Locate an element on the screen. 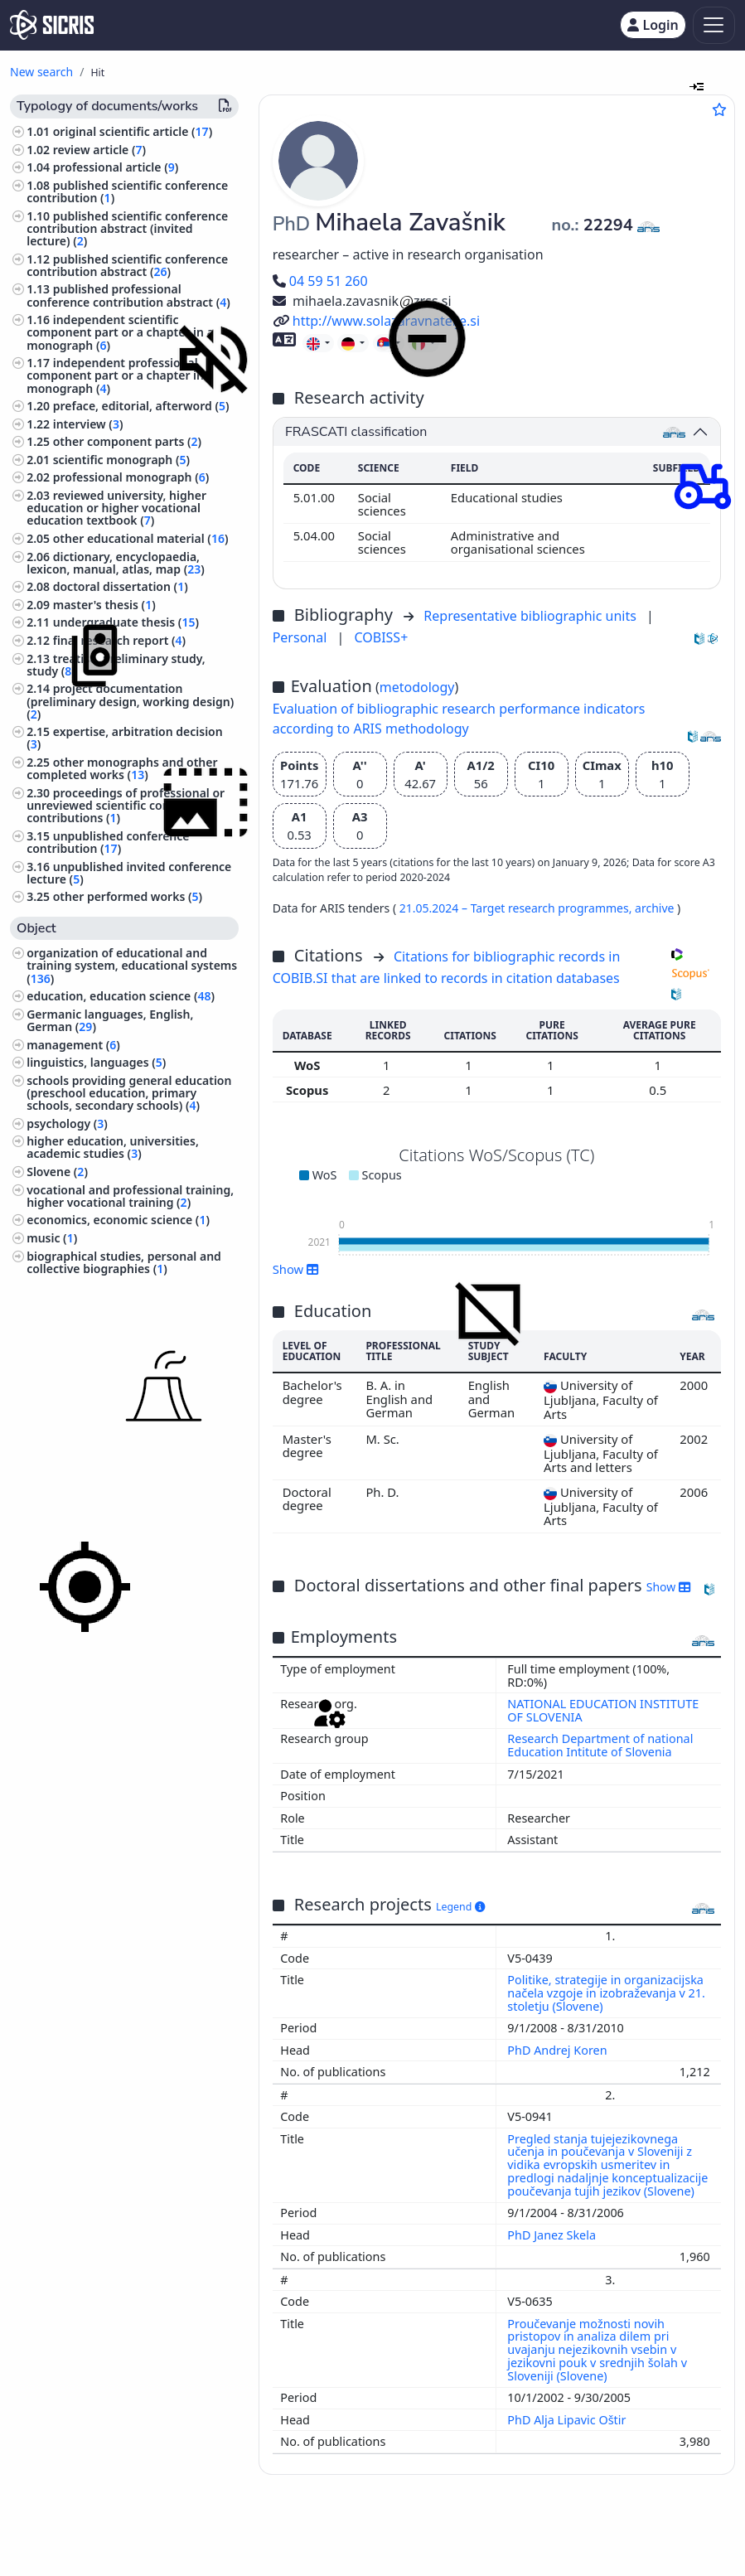 Image resolution: width=745 pixels, height=2576 pixels. expand to read more content is located at coordinates (696, 86).